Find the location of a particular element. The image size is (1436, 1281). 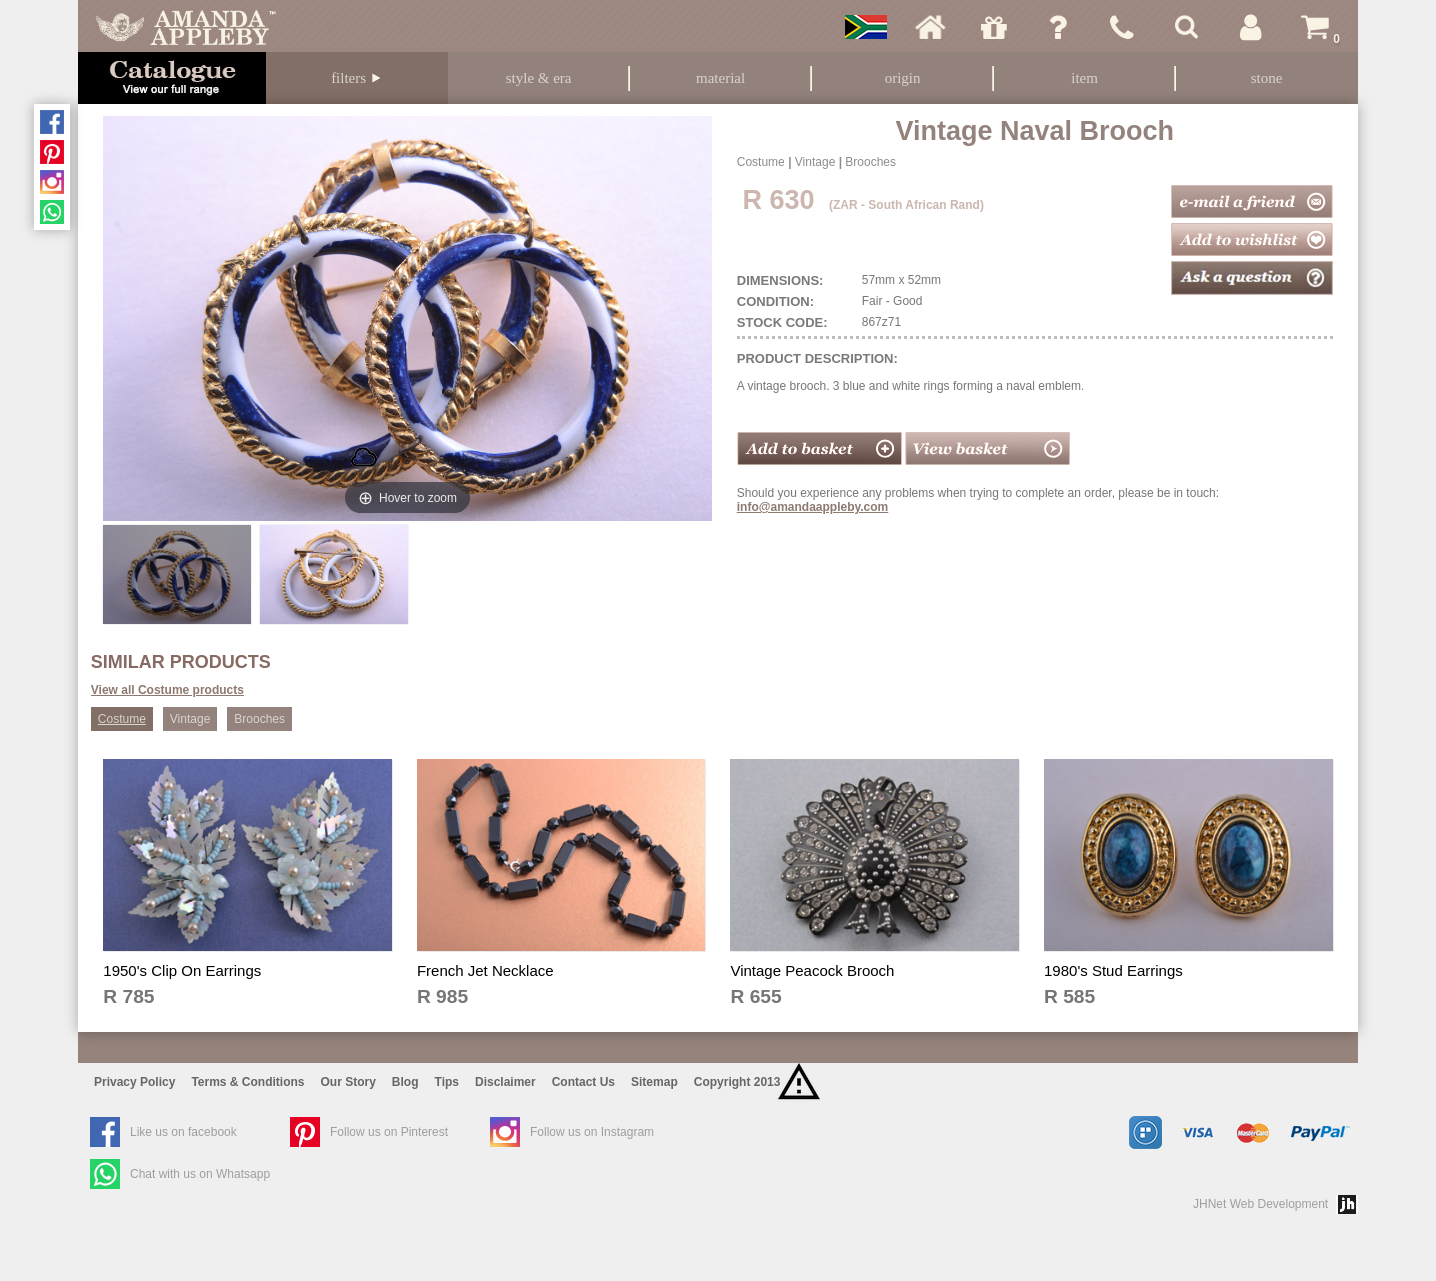

cloud storage or sync status is located at coordinates (364, 457).